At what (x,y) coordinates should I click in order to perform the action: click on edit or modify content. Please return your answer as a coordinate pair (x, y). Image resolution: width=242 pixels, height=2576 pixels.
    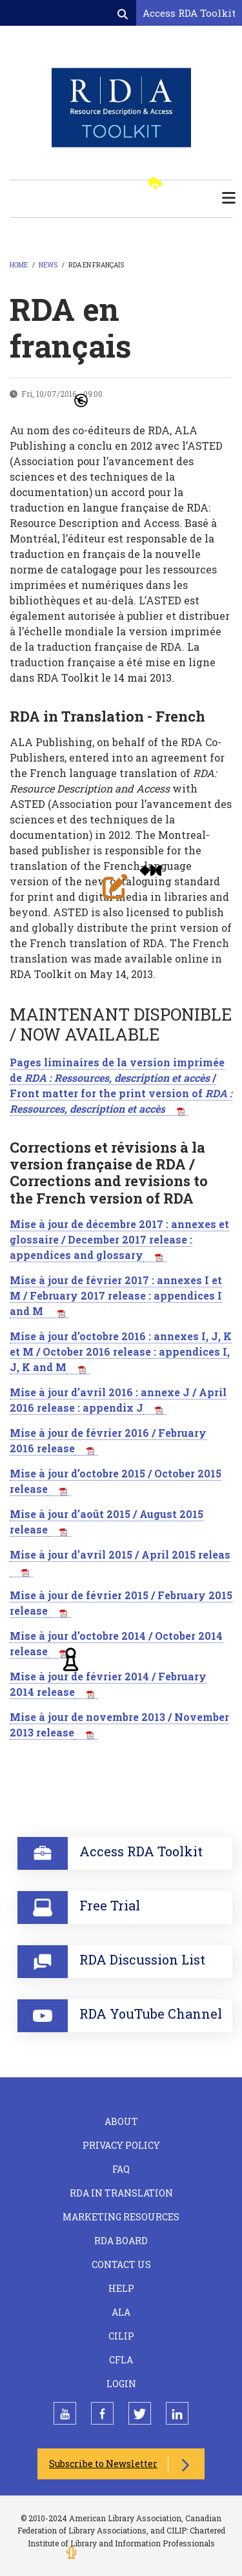
    Looking at the image, I should click on (115, 886).